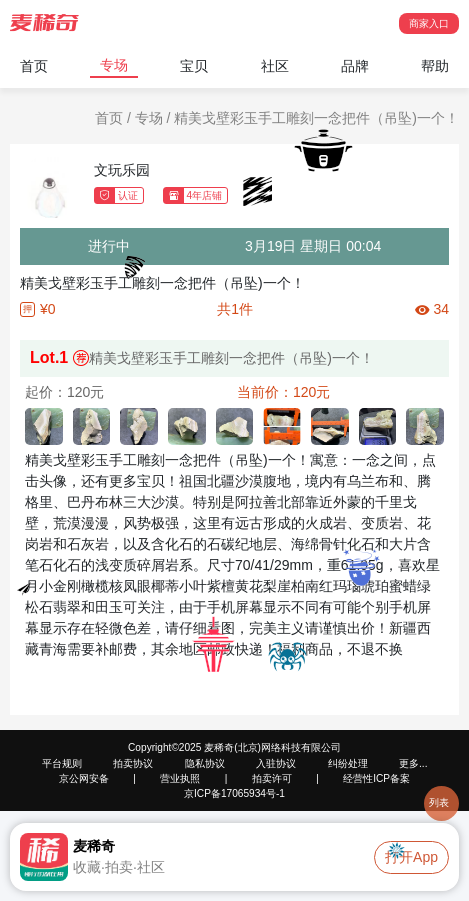 This screenshot has width=469, height=901. What do you see at coordinates (134, 267) in the screenshot?
I see `equip zebra-patterned shield armor` at bounding box center [134, 267].